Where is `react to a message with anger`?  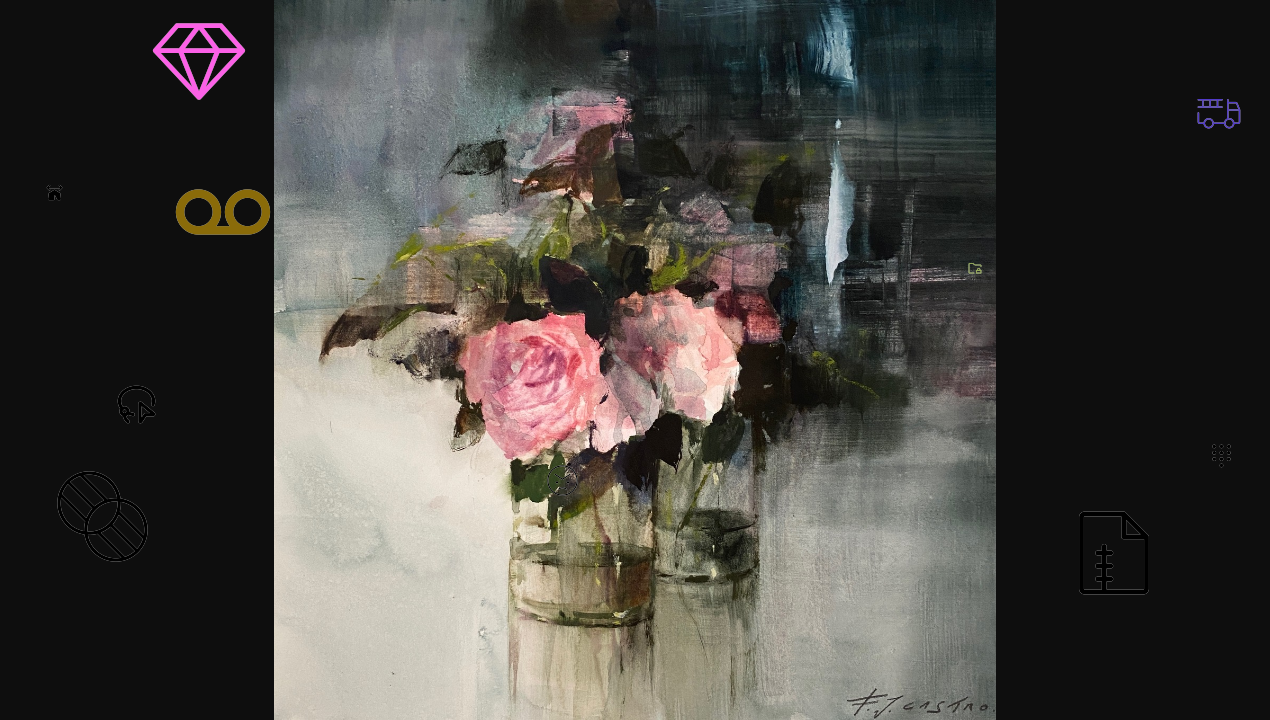
react to a message with anger is located at coordinates (562, 480).